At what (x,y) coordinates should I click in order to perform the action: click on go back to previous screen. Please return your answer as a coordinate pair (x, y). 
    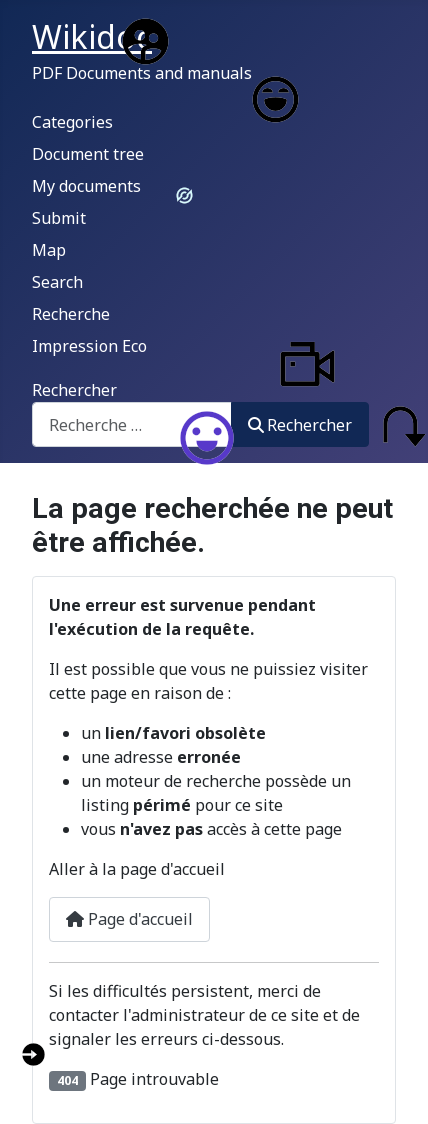
    Looking at the image, I should click on (402, 425).